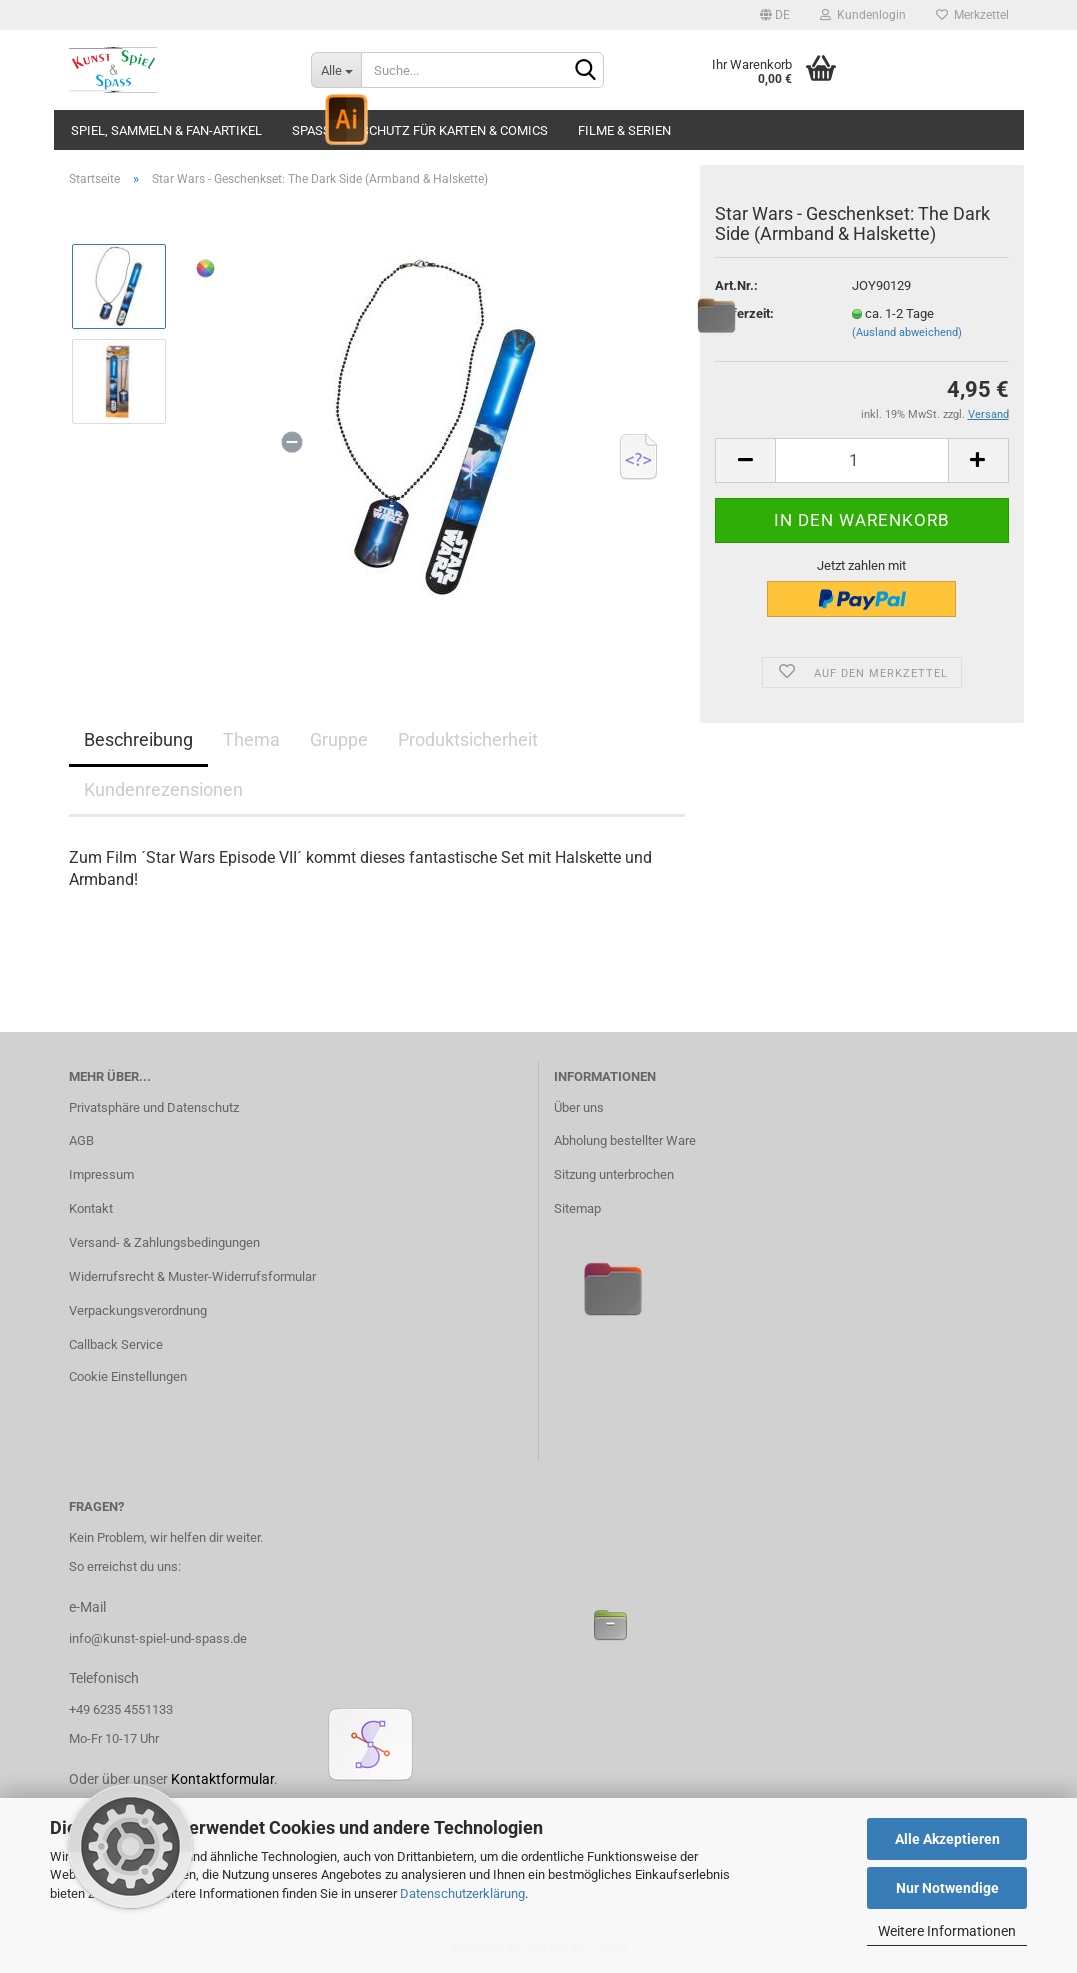  Describe the element at coordinates (205, 268) in the screenshot. I see `access color and theme preferences` at that location.